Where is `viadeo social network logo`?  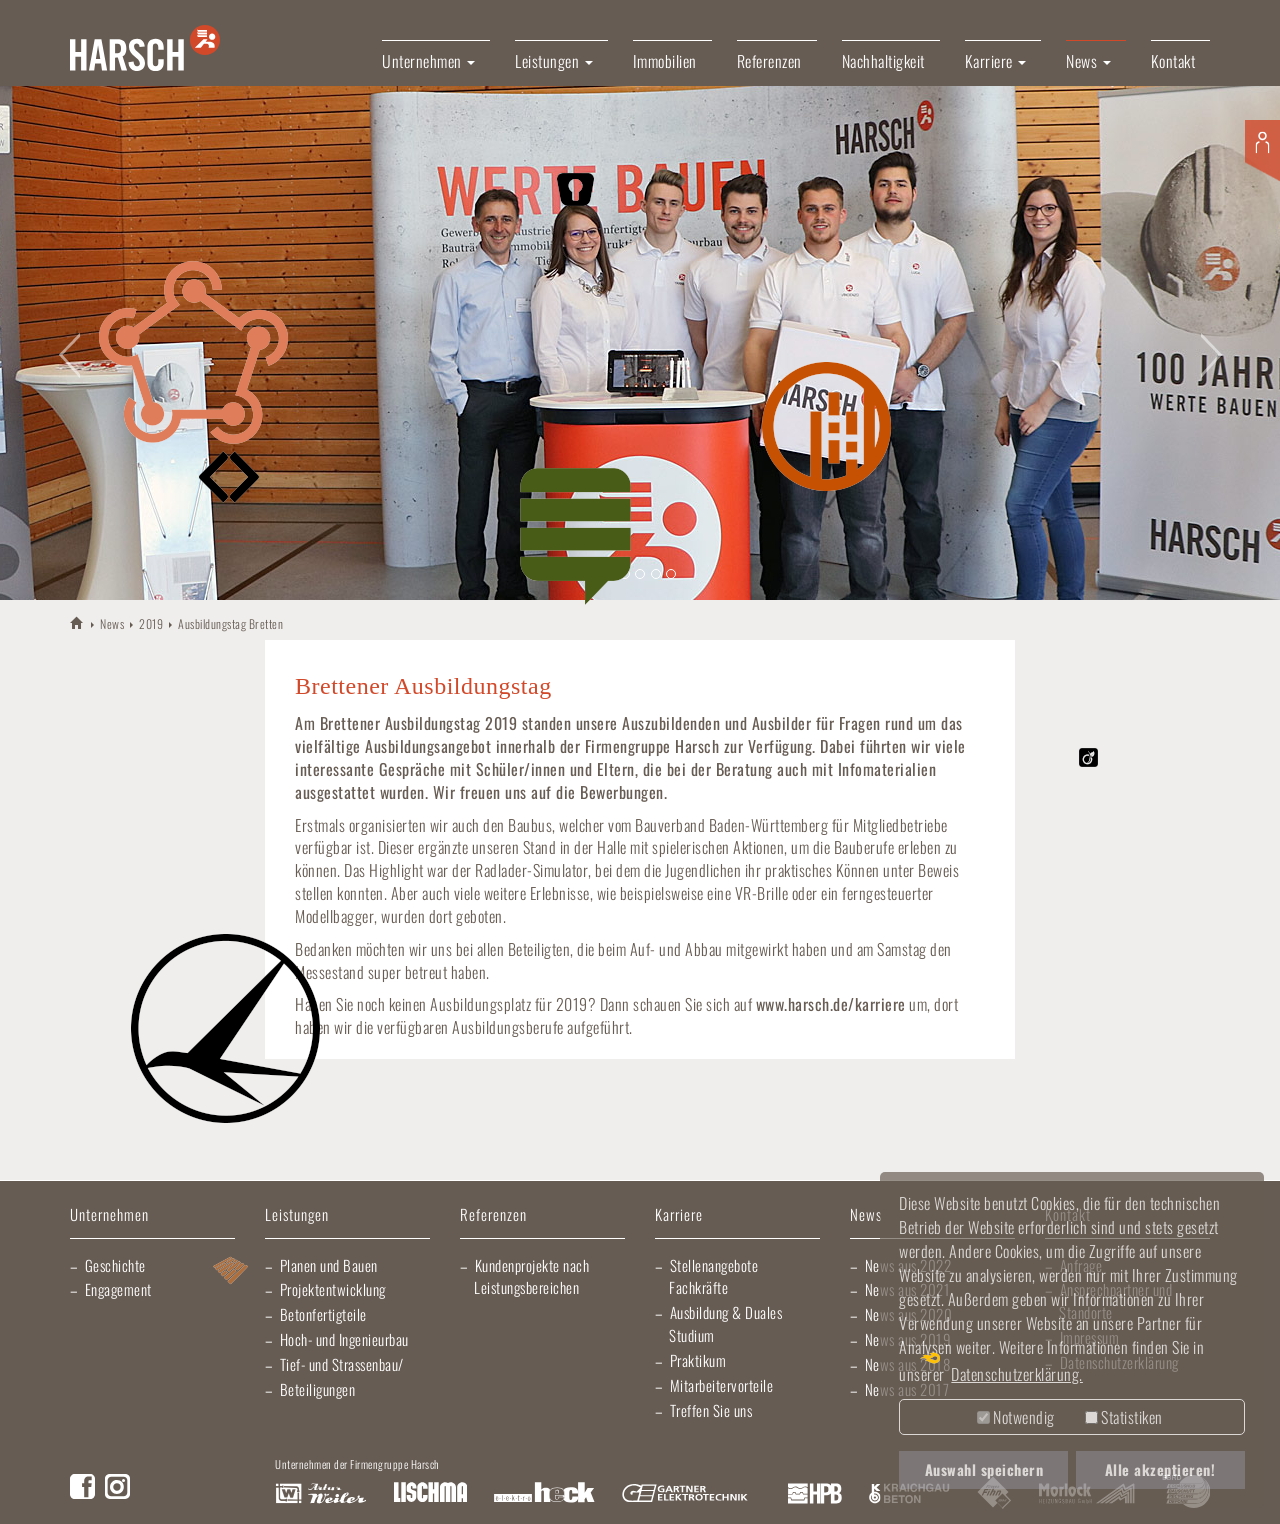
viadeo social network logo is located at coordinates (1088, 757).